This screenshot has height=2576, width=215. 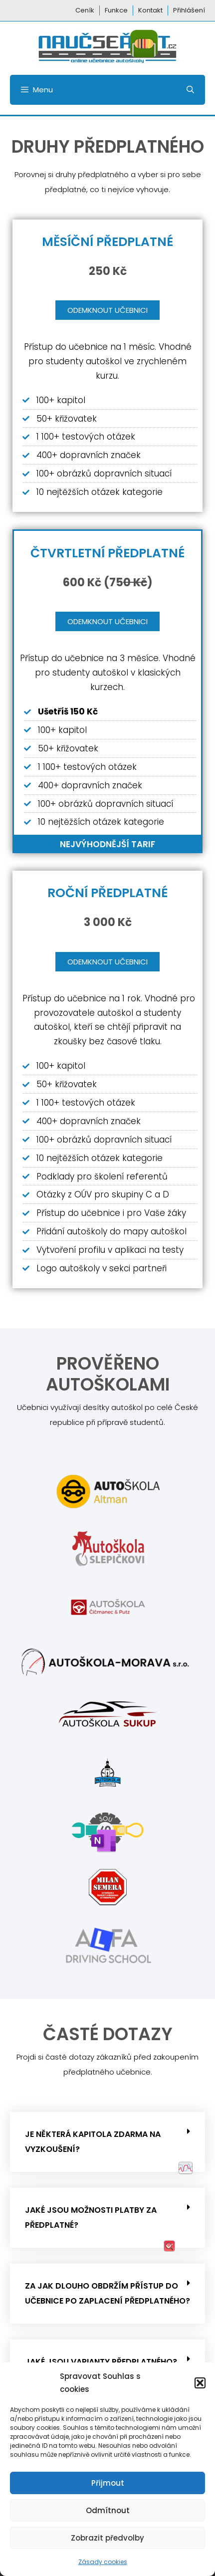 I want to click on open power statistics app, so click(x=186, y=2168).